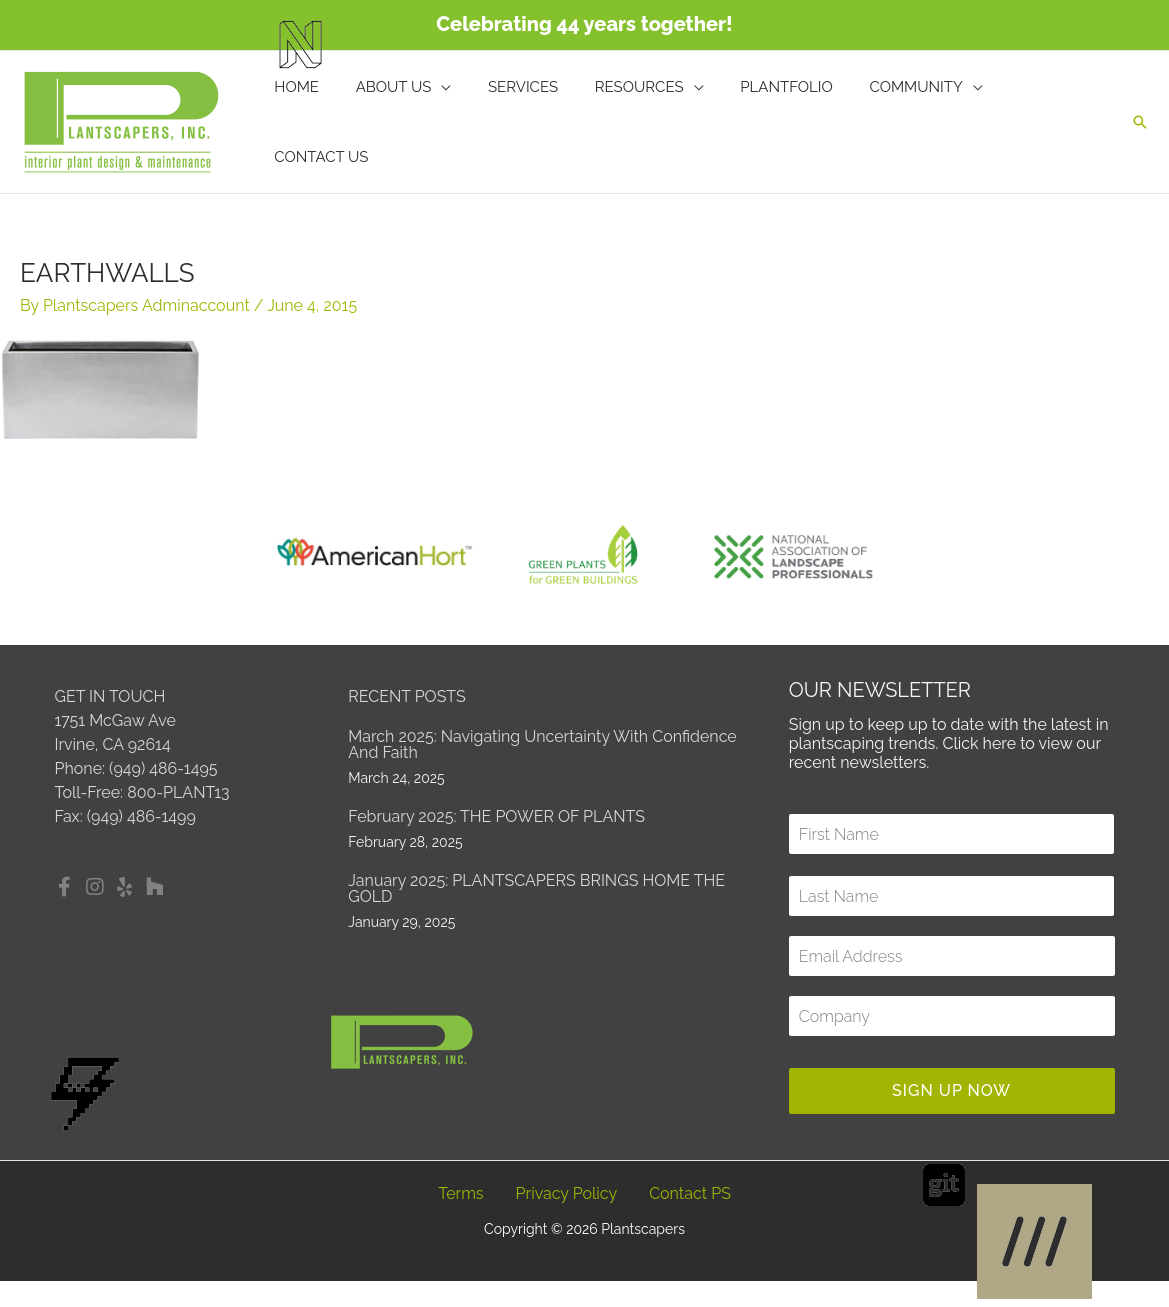 The image size is (1169, 1307). Describe the element at coordinates (1034, 1241) in the screenshot. I see `open the what3words location app` at that location.